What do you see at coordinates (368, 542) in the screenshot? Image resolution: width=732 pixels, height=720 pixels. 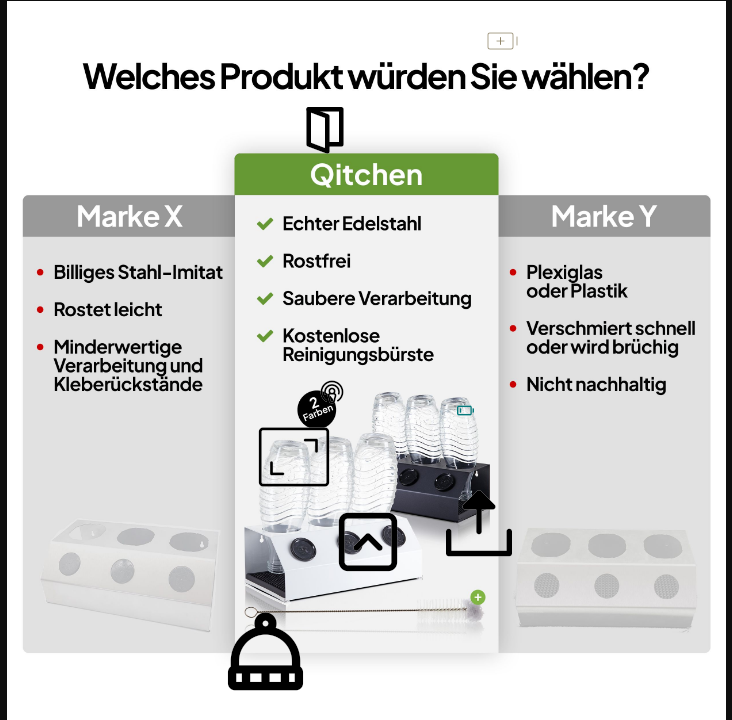 I see `collapse or minimize a section` at bounding box center [368, 542].